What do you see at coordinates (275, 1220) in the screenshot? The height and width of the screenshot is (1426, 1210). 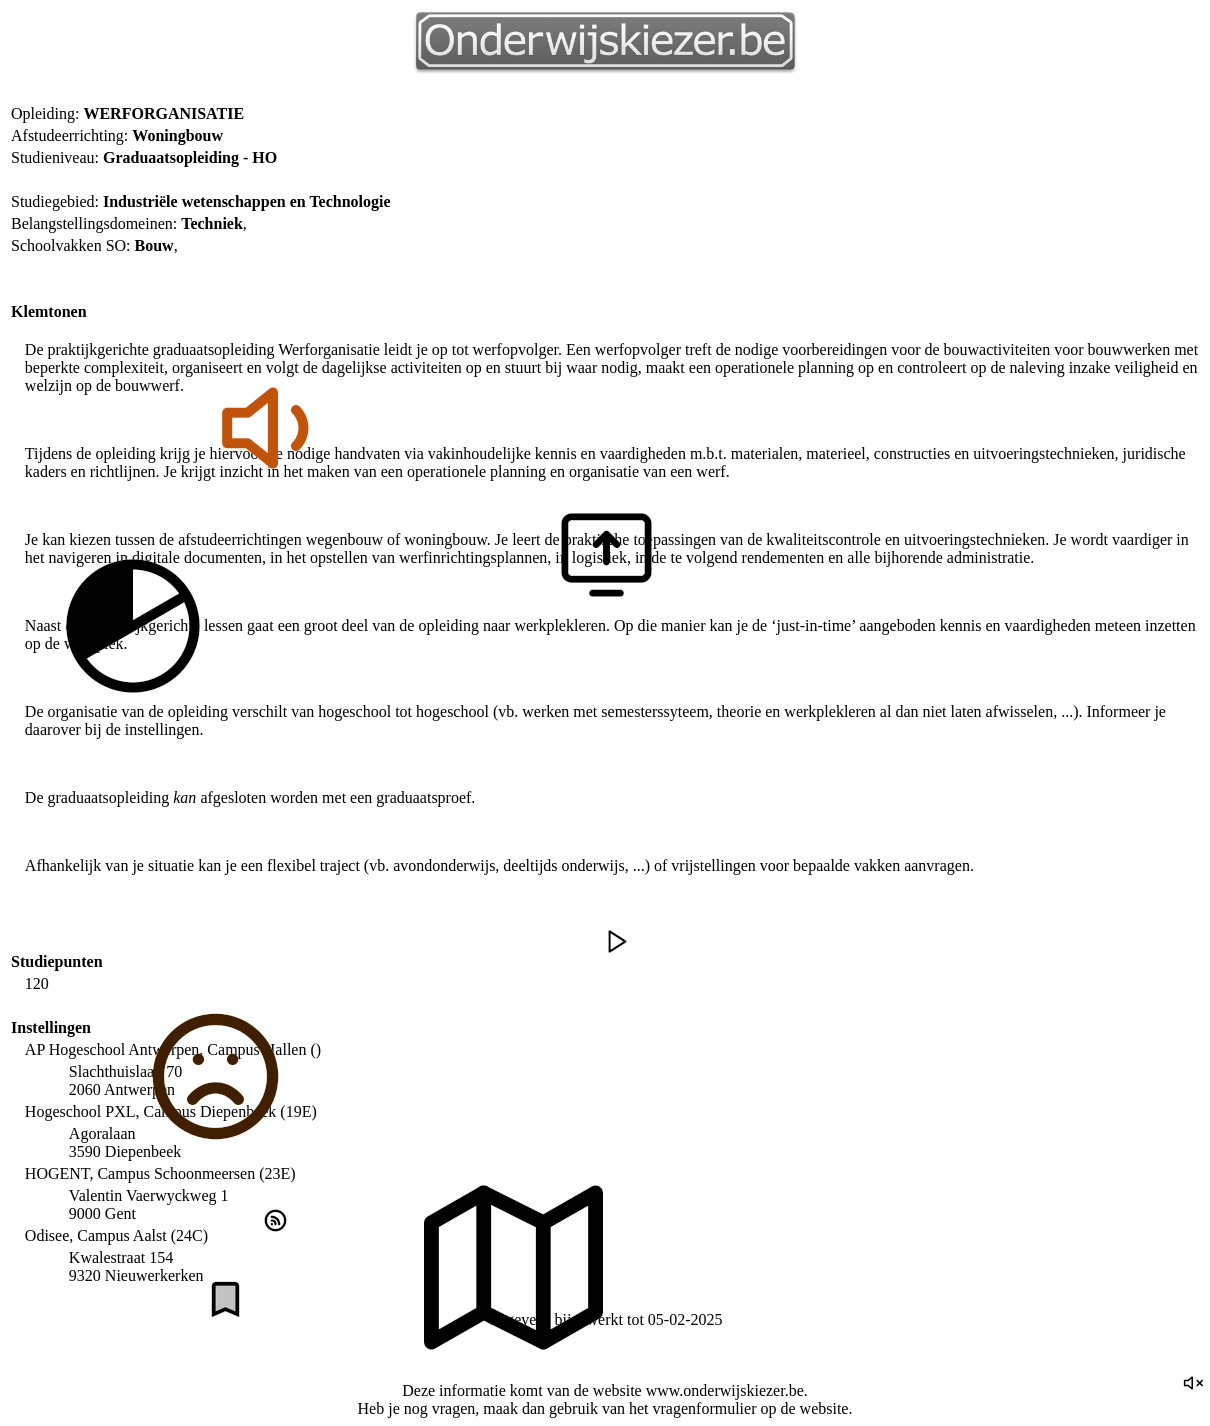 I see `locate your airtag device` at bounding box center [275, 1220].